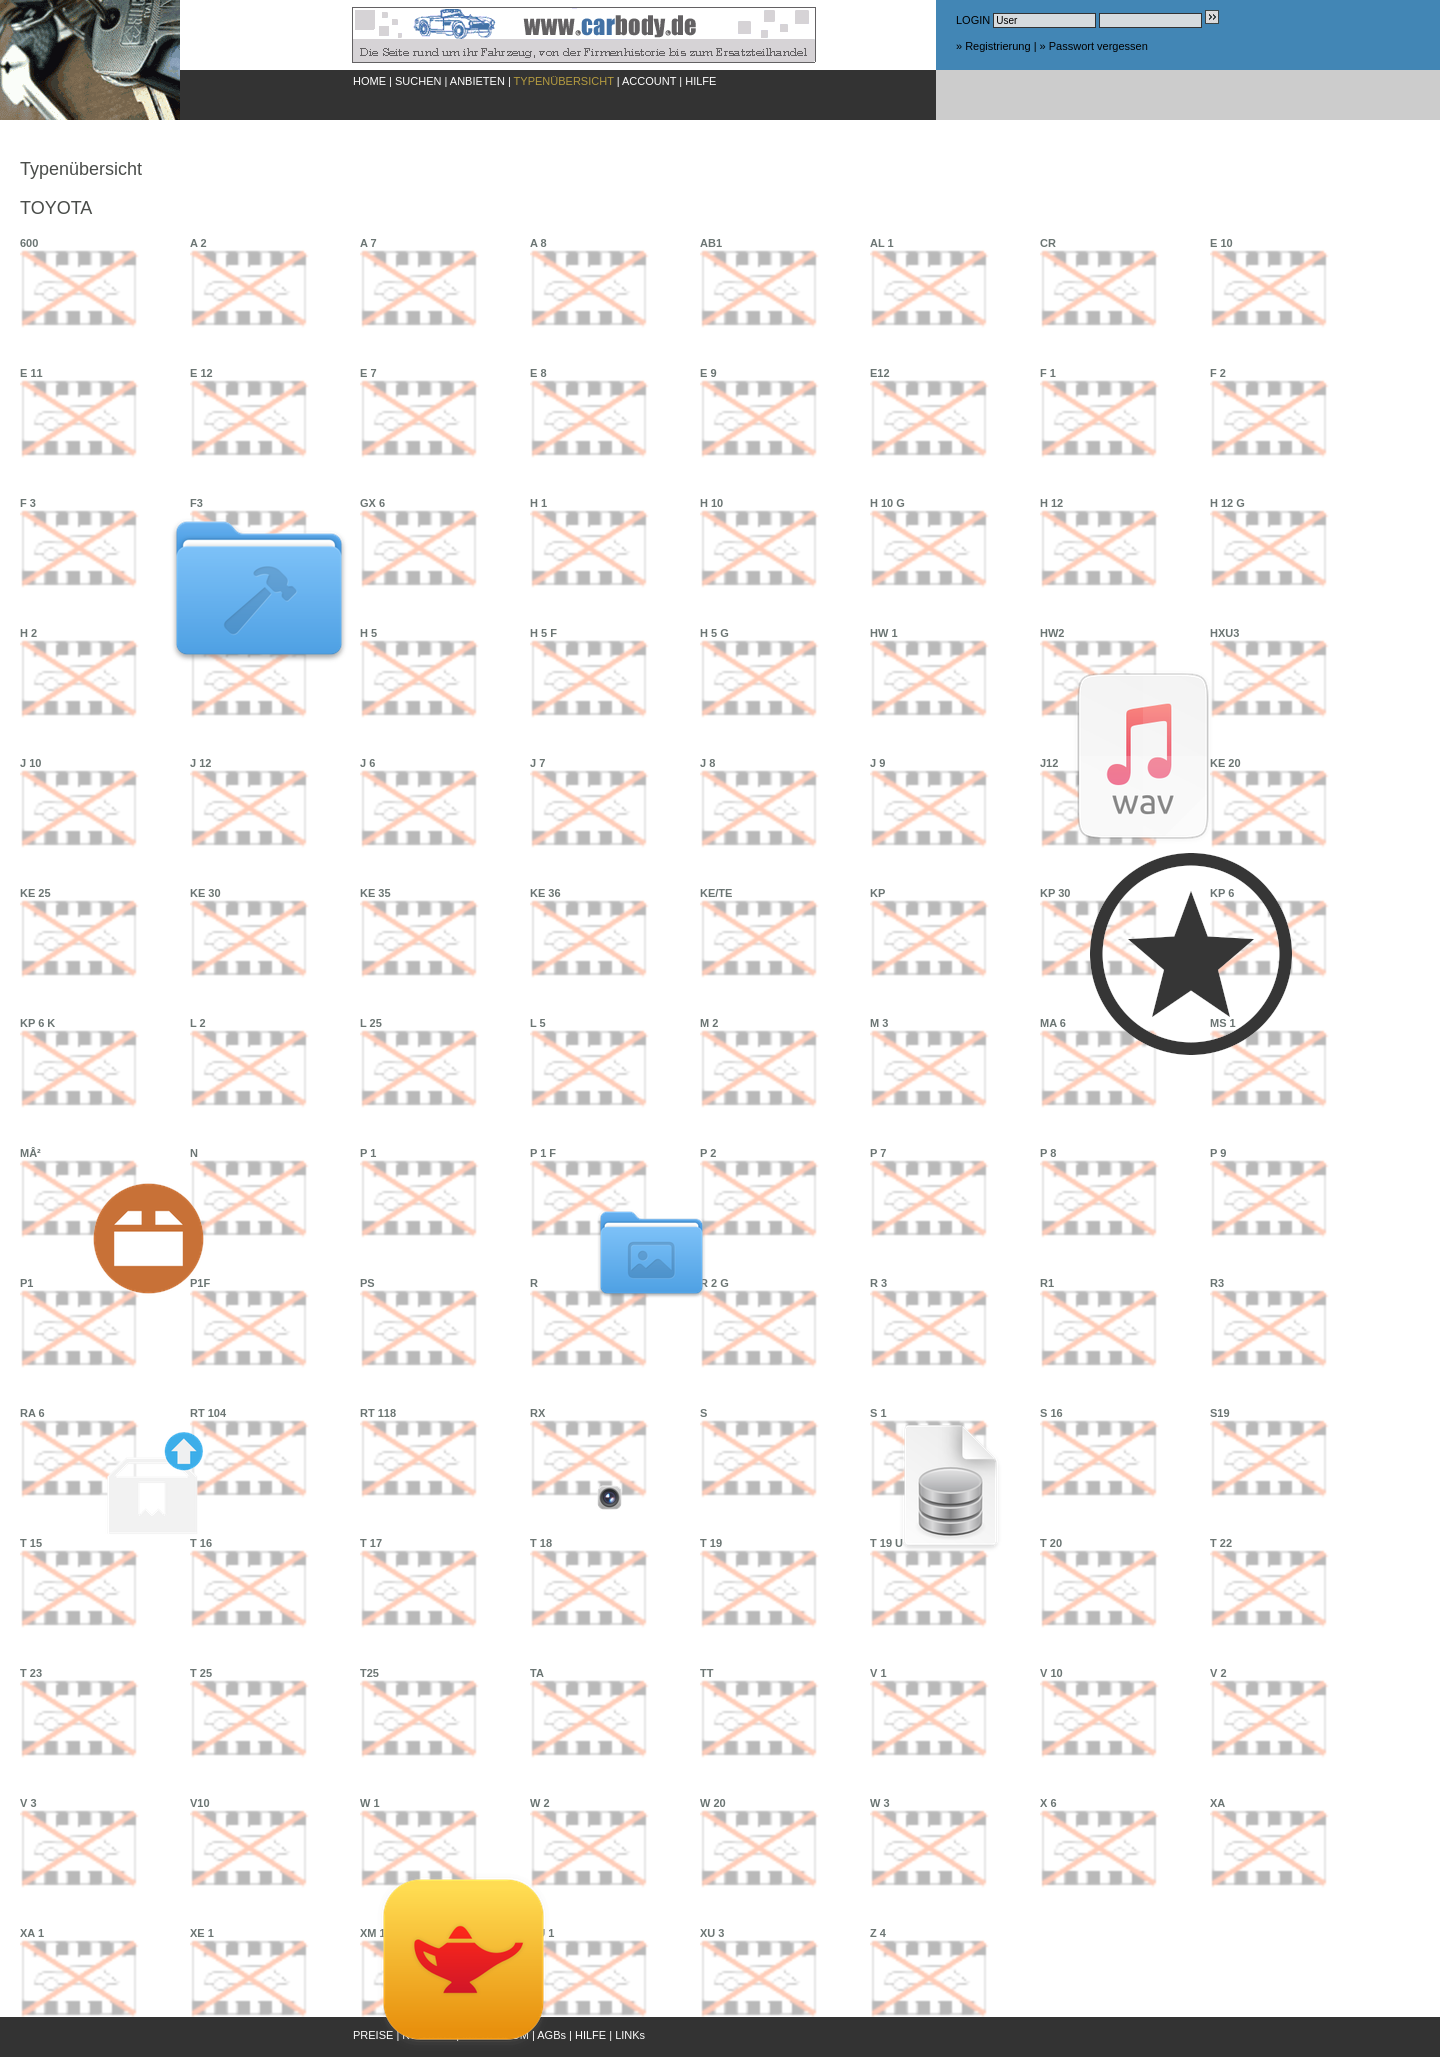  I want to click on open the camera app, so click(609, 1497).